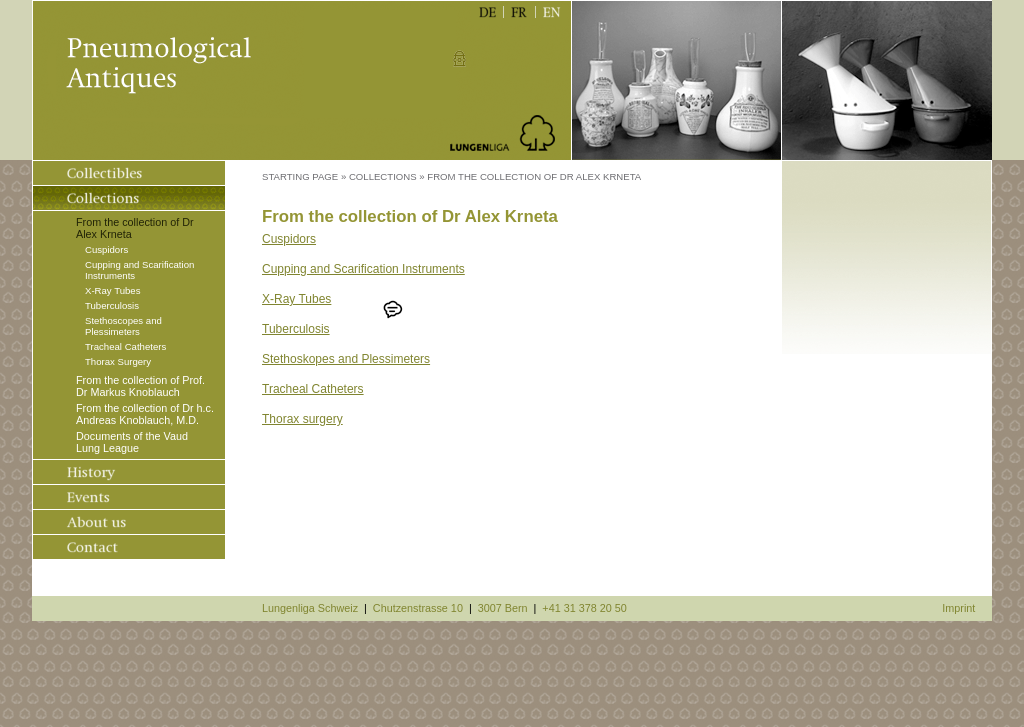 The image size is (1024, 727). What do you see at coordinates (392, 309) in the screenshot?
I see `open chat or messaging` at bounding box center [392, 309].